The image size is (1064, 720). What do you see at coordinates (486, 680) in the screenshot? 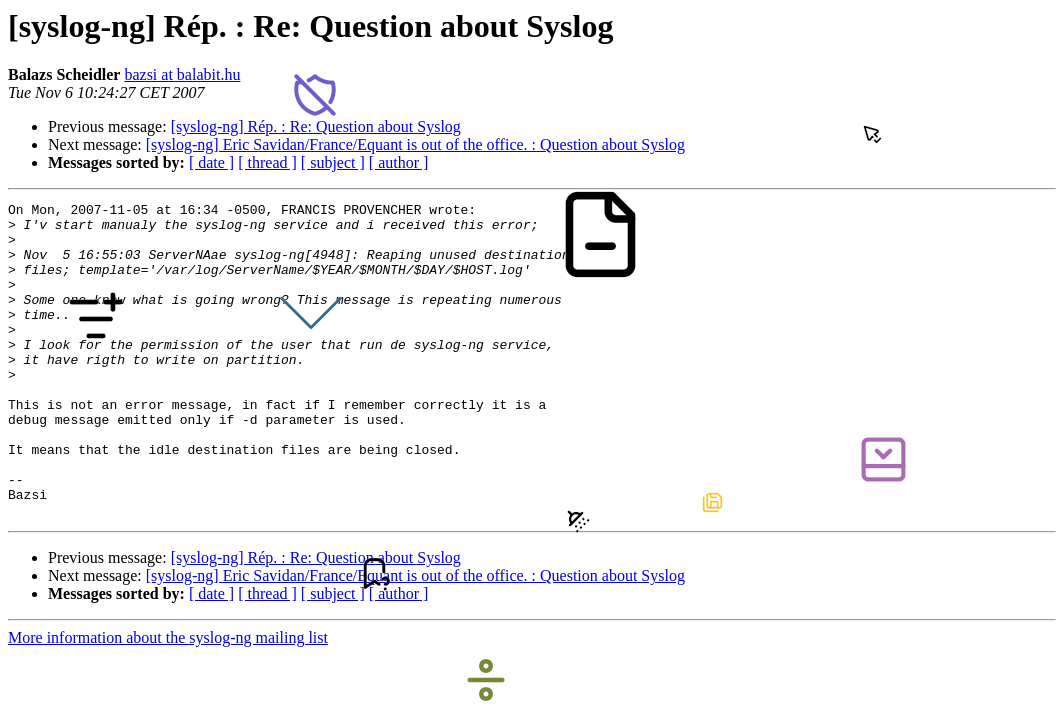
I see `perform division calculation` at bounding box center [486, 680].